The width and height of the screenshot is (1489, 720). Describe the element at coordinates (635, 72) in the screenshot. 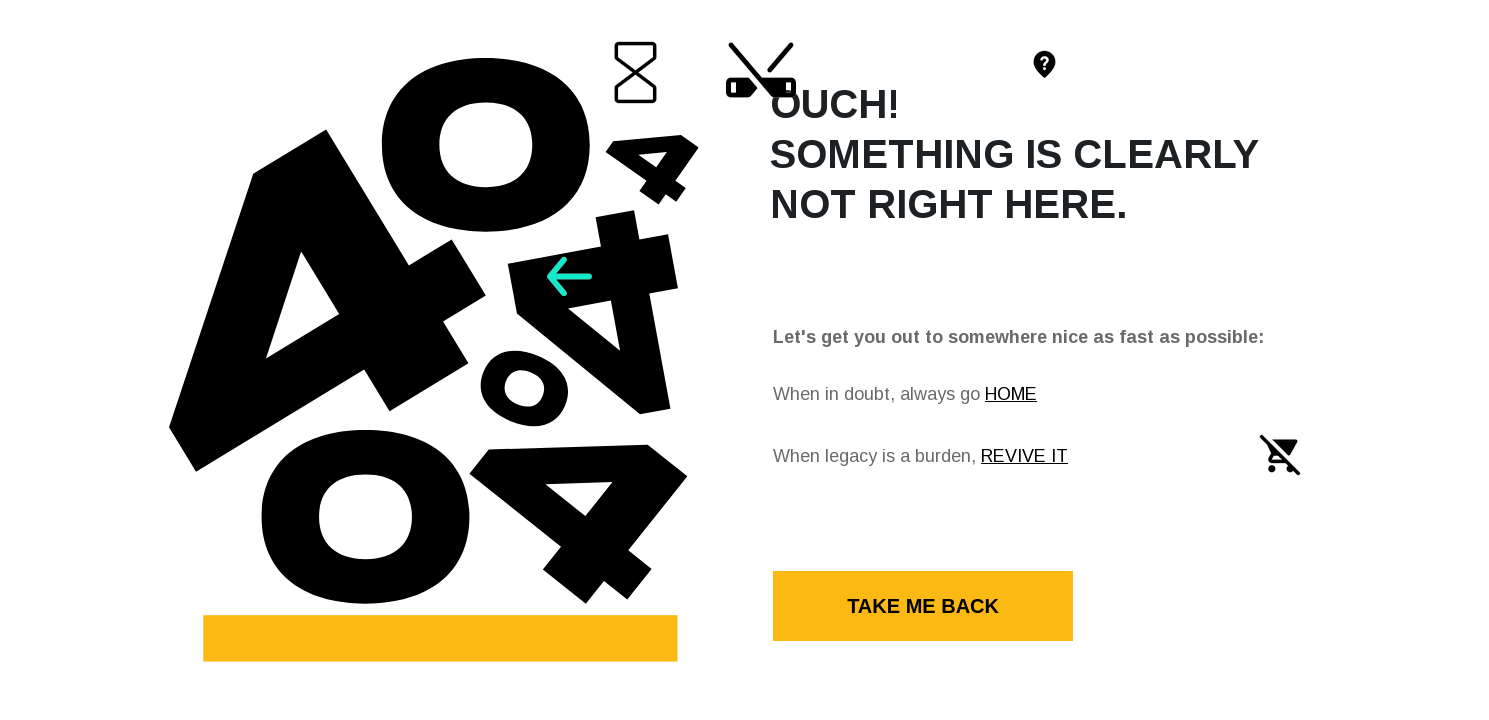

I see `indicates loading or processing in progress` at that location.